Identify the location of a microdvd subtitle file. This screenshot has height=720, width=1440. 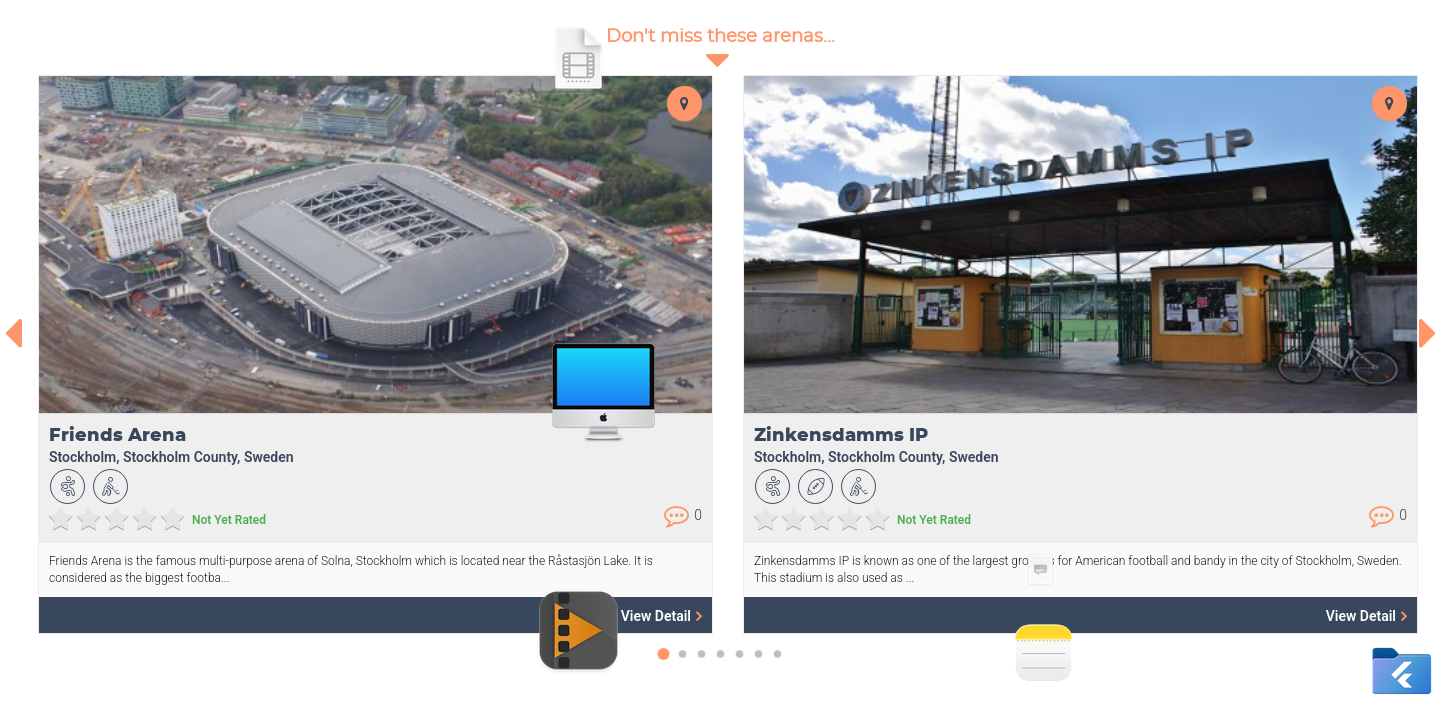
(1040, 569).